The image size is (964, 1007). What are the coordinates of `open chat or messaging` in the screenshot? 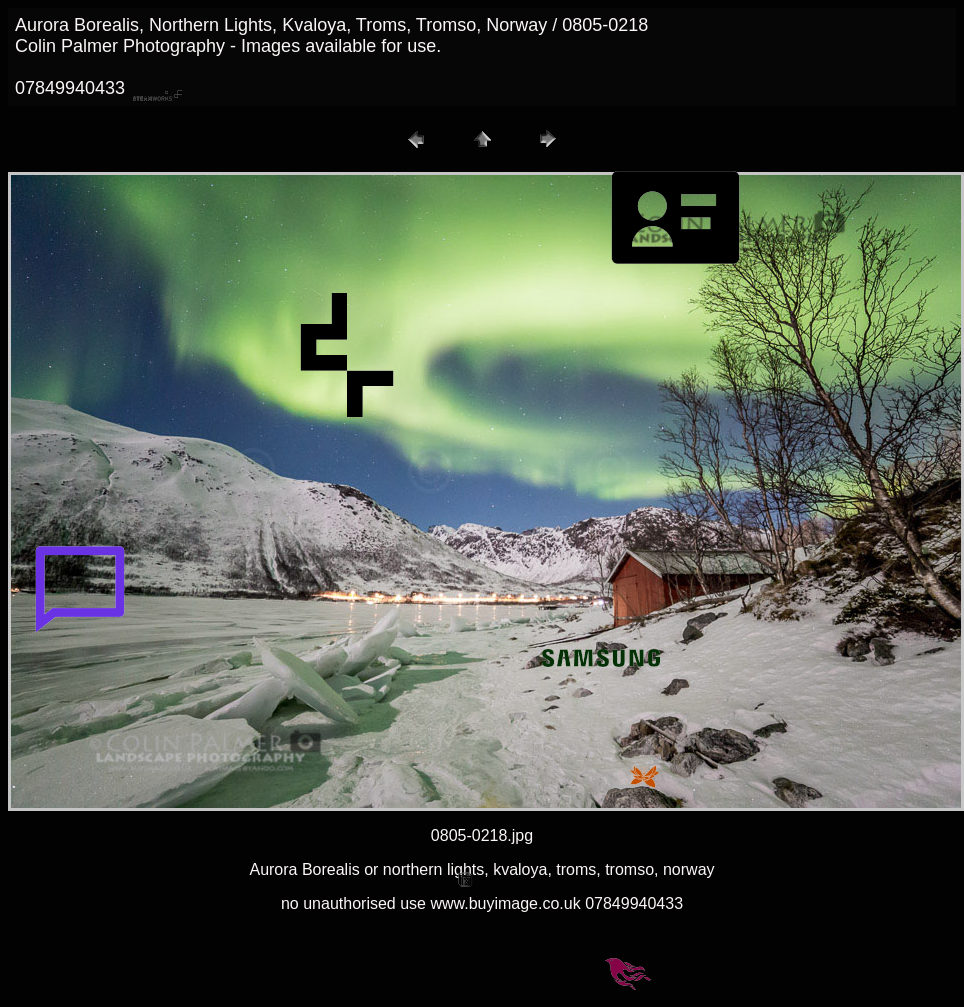 It's located at (80, 586).